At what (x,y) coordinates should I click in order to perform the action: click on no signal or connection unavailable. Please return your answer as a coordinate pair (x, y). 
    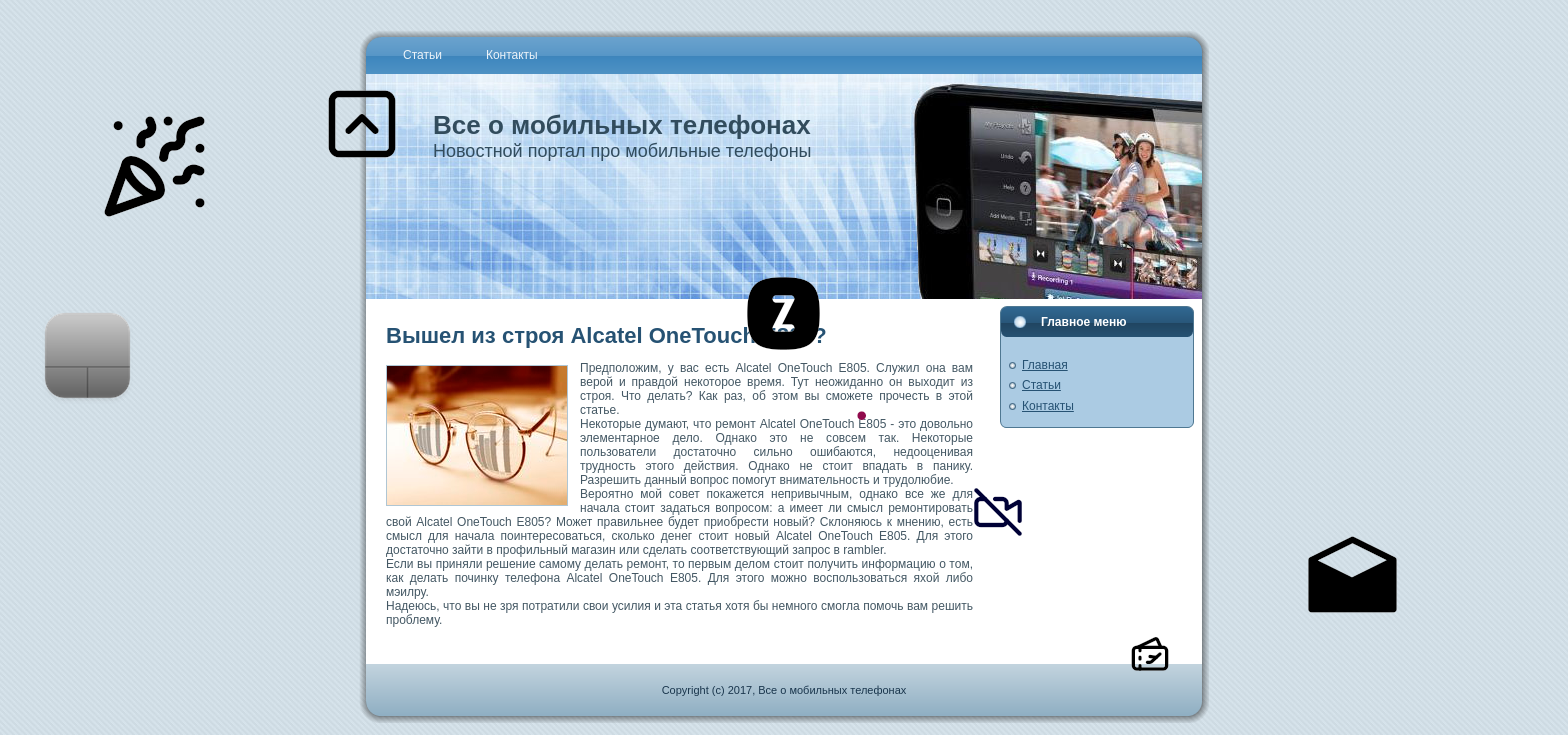
    Looking at the image, I should click on (905, 381).